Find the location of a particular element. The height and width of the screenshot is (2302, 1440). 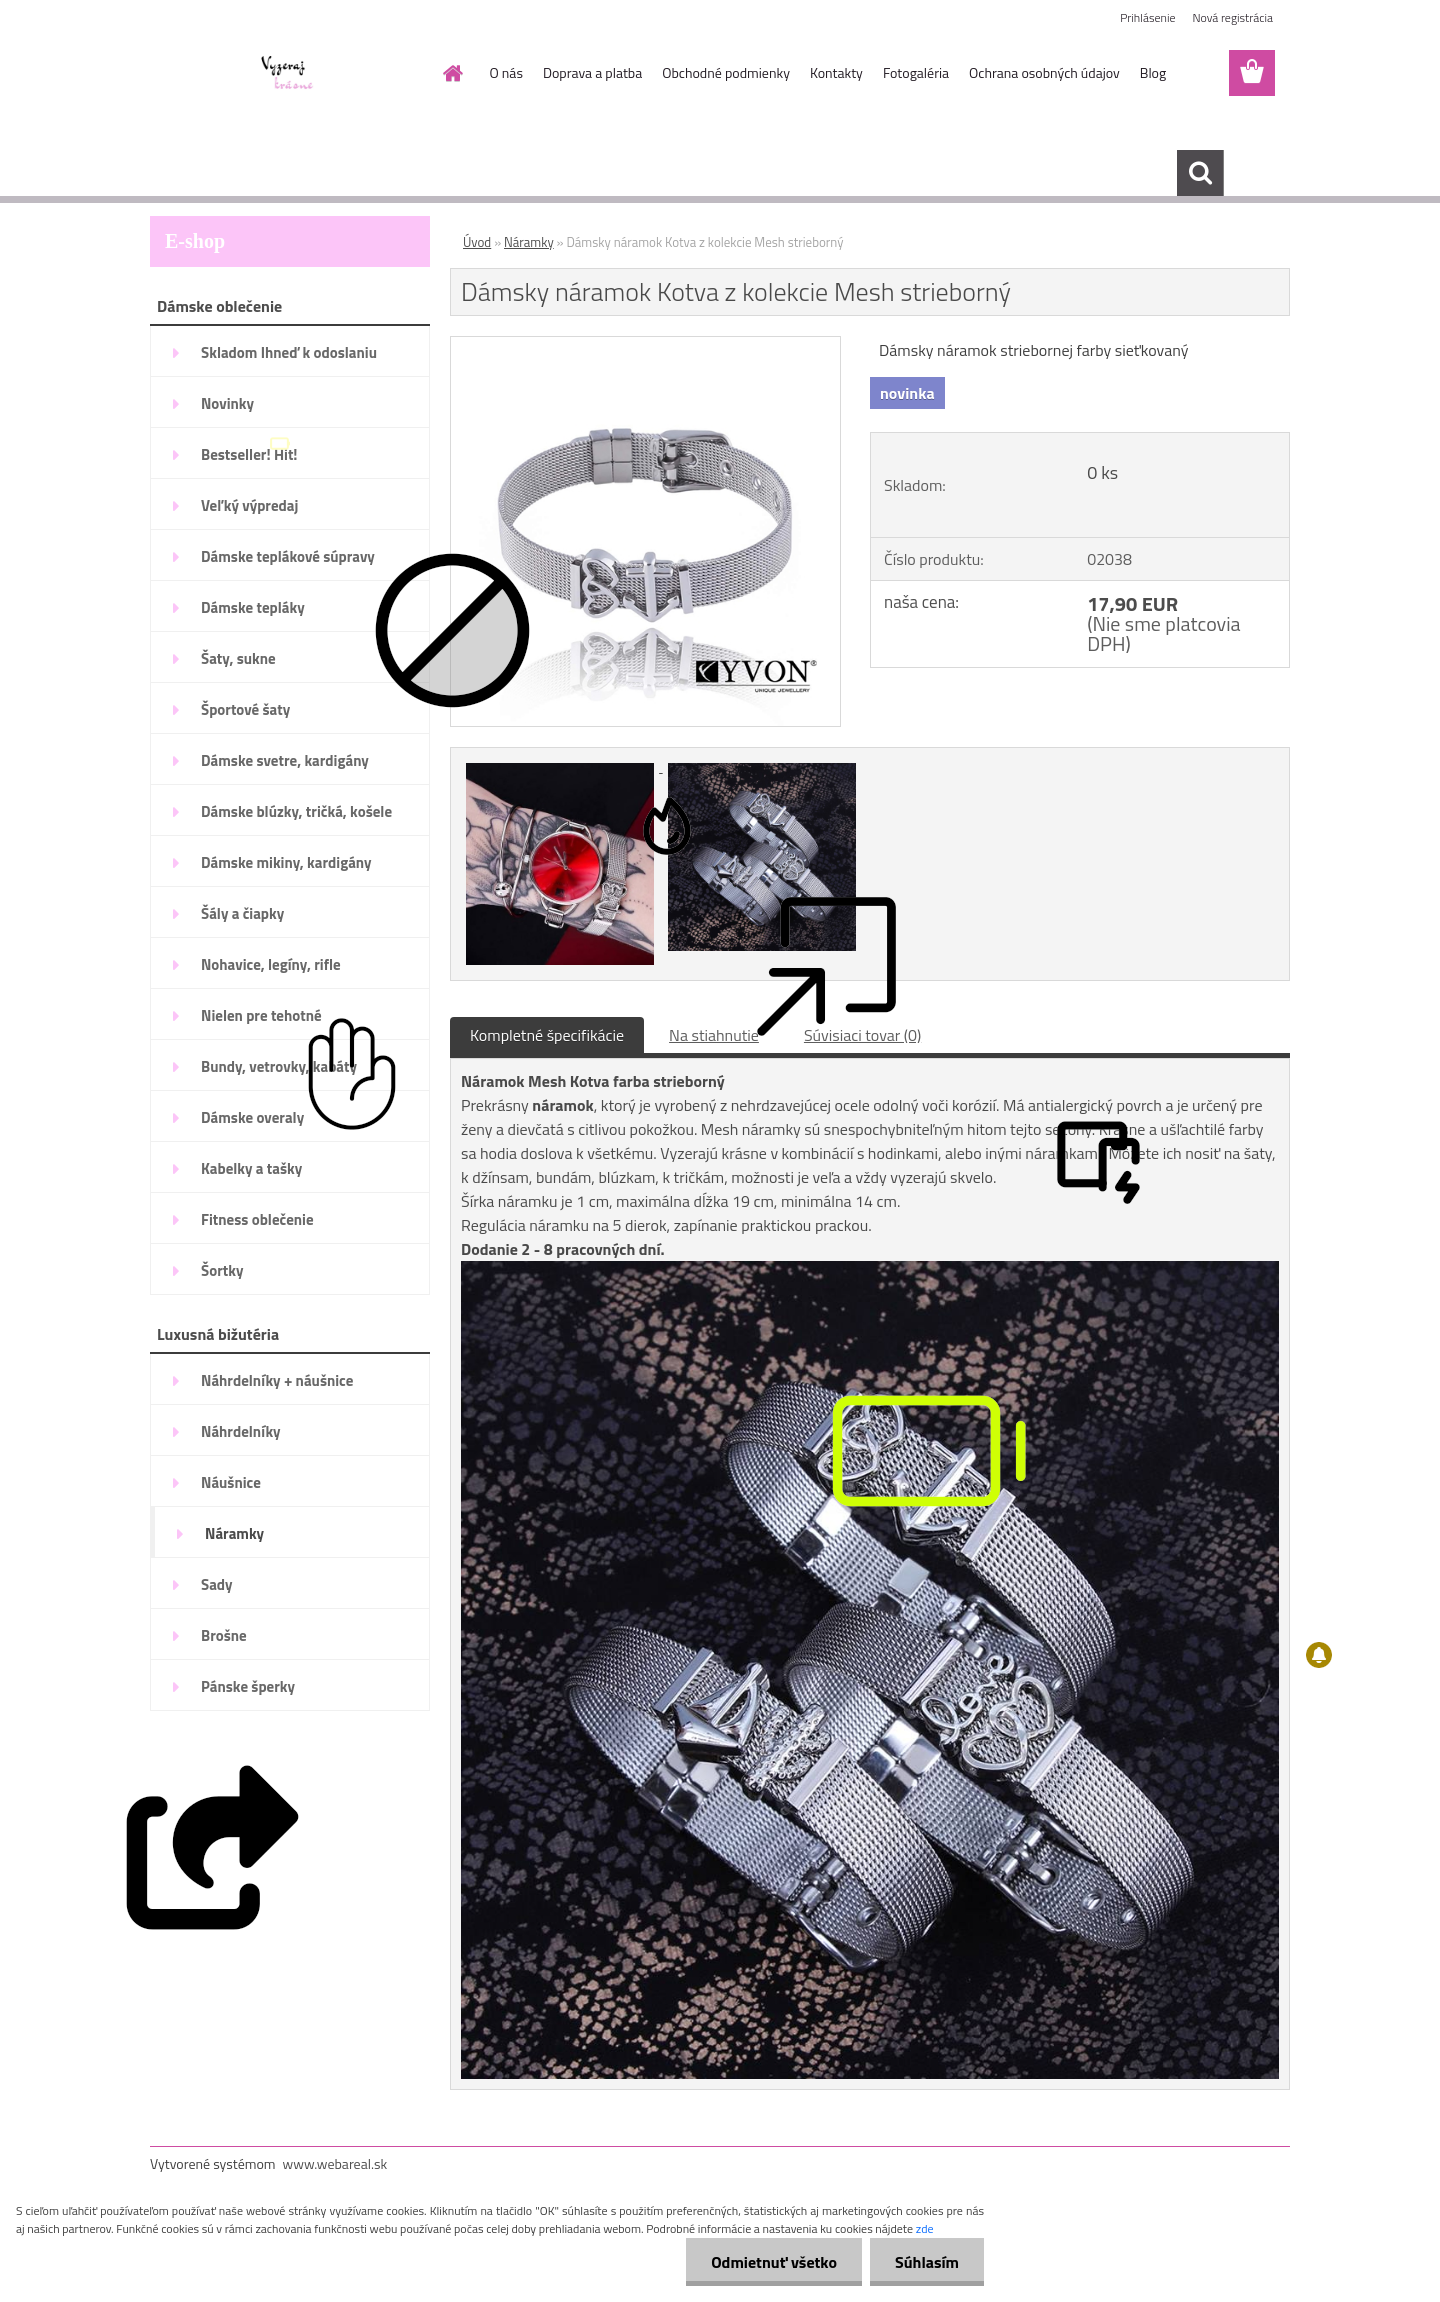

device charging or power status is located at coordinates (1098, 1158).